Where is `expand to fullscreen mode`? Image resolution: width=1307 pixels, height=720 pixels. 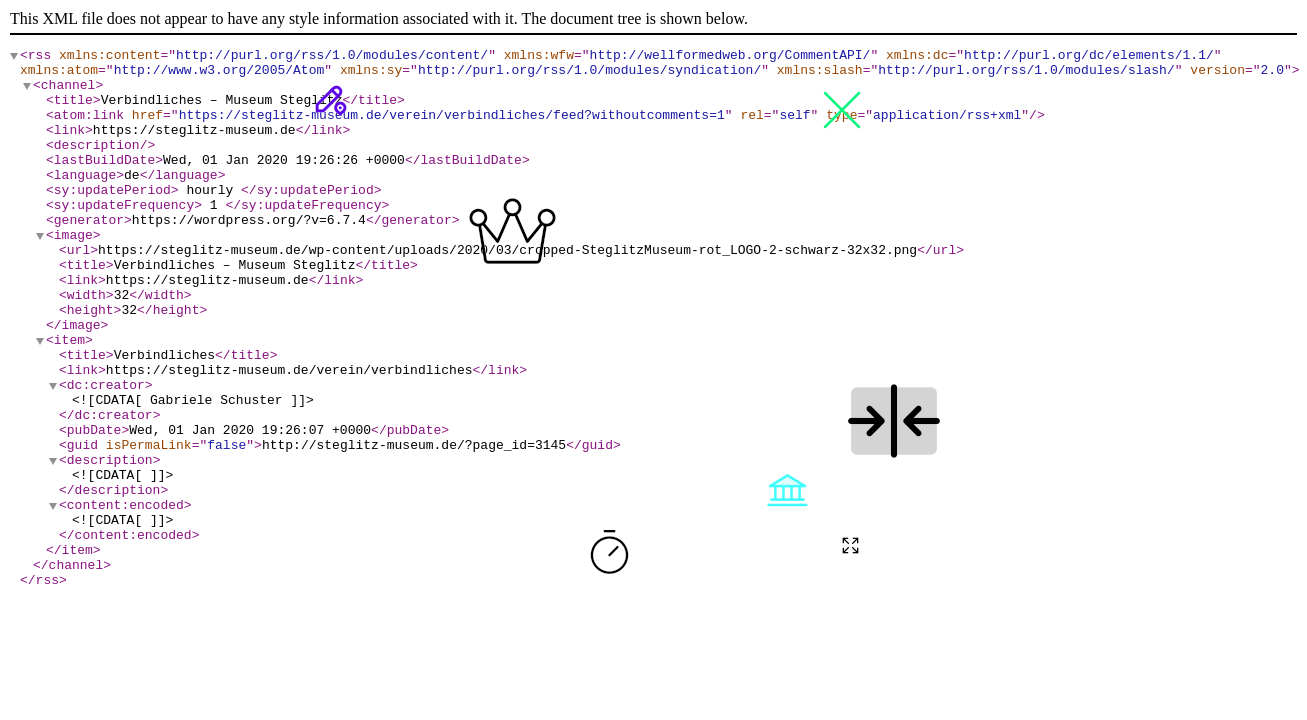 expand to fullscreen mode is located at coordinates (850, 545).